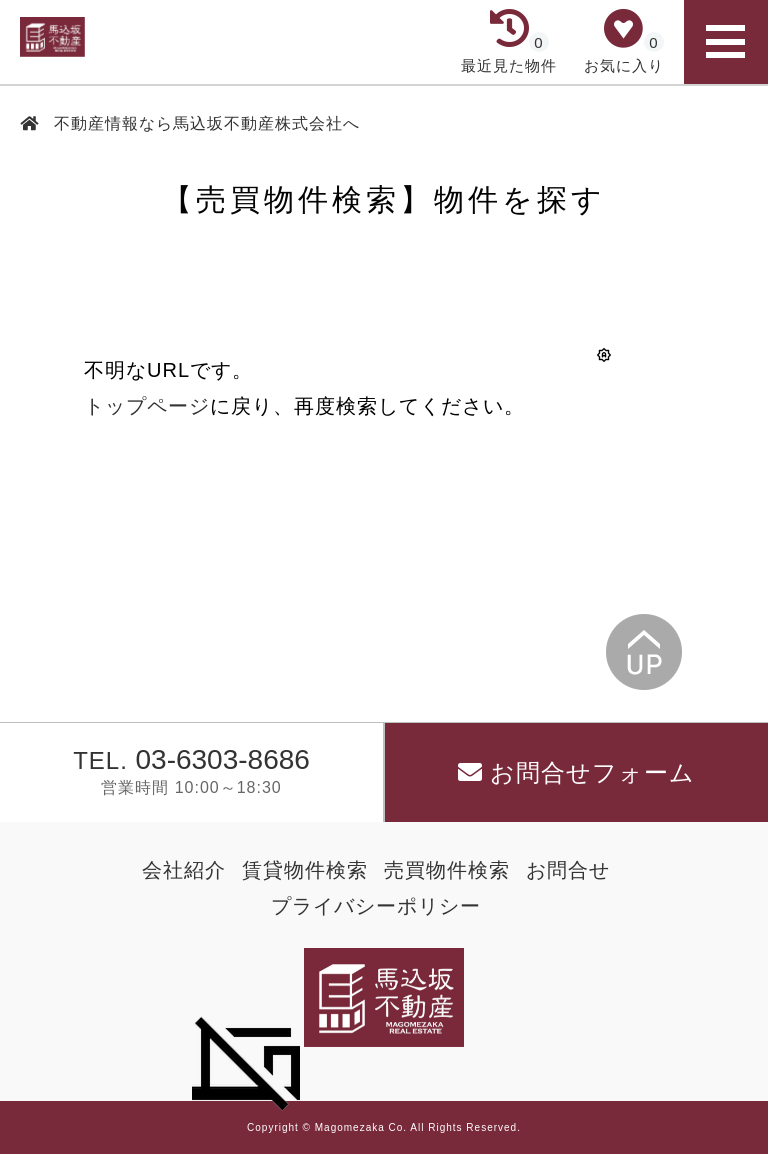  Describe the element at coordinates (246, 1064) in the screenshot. I see `device linking is disabled` at that location.